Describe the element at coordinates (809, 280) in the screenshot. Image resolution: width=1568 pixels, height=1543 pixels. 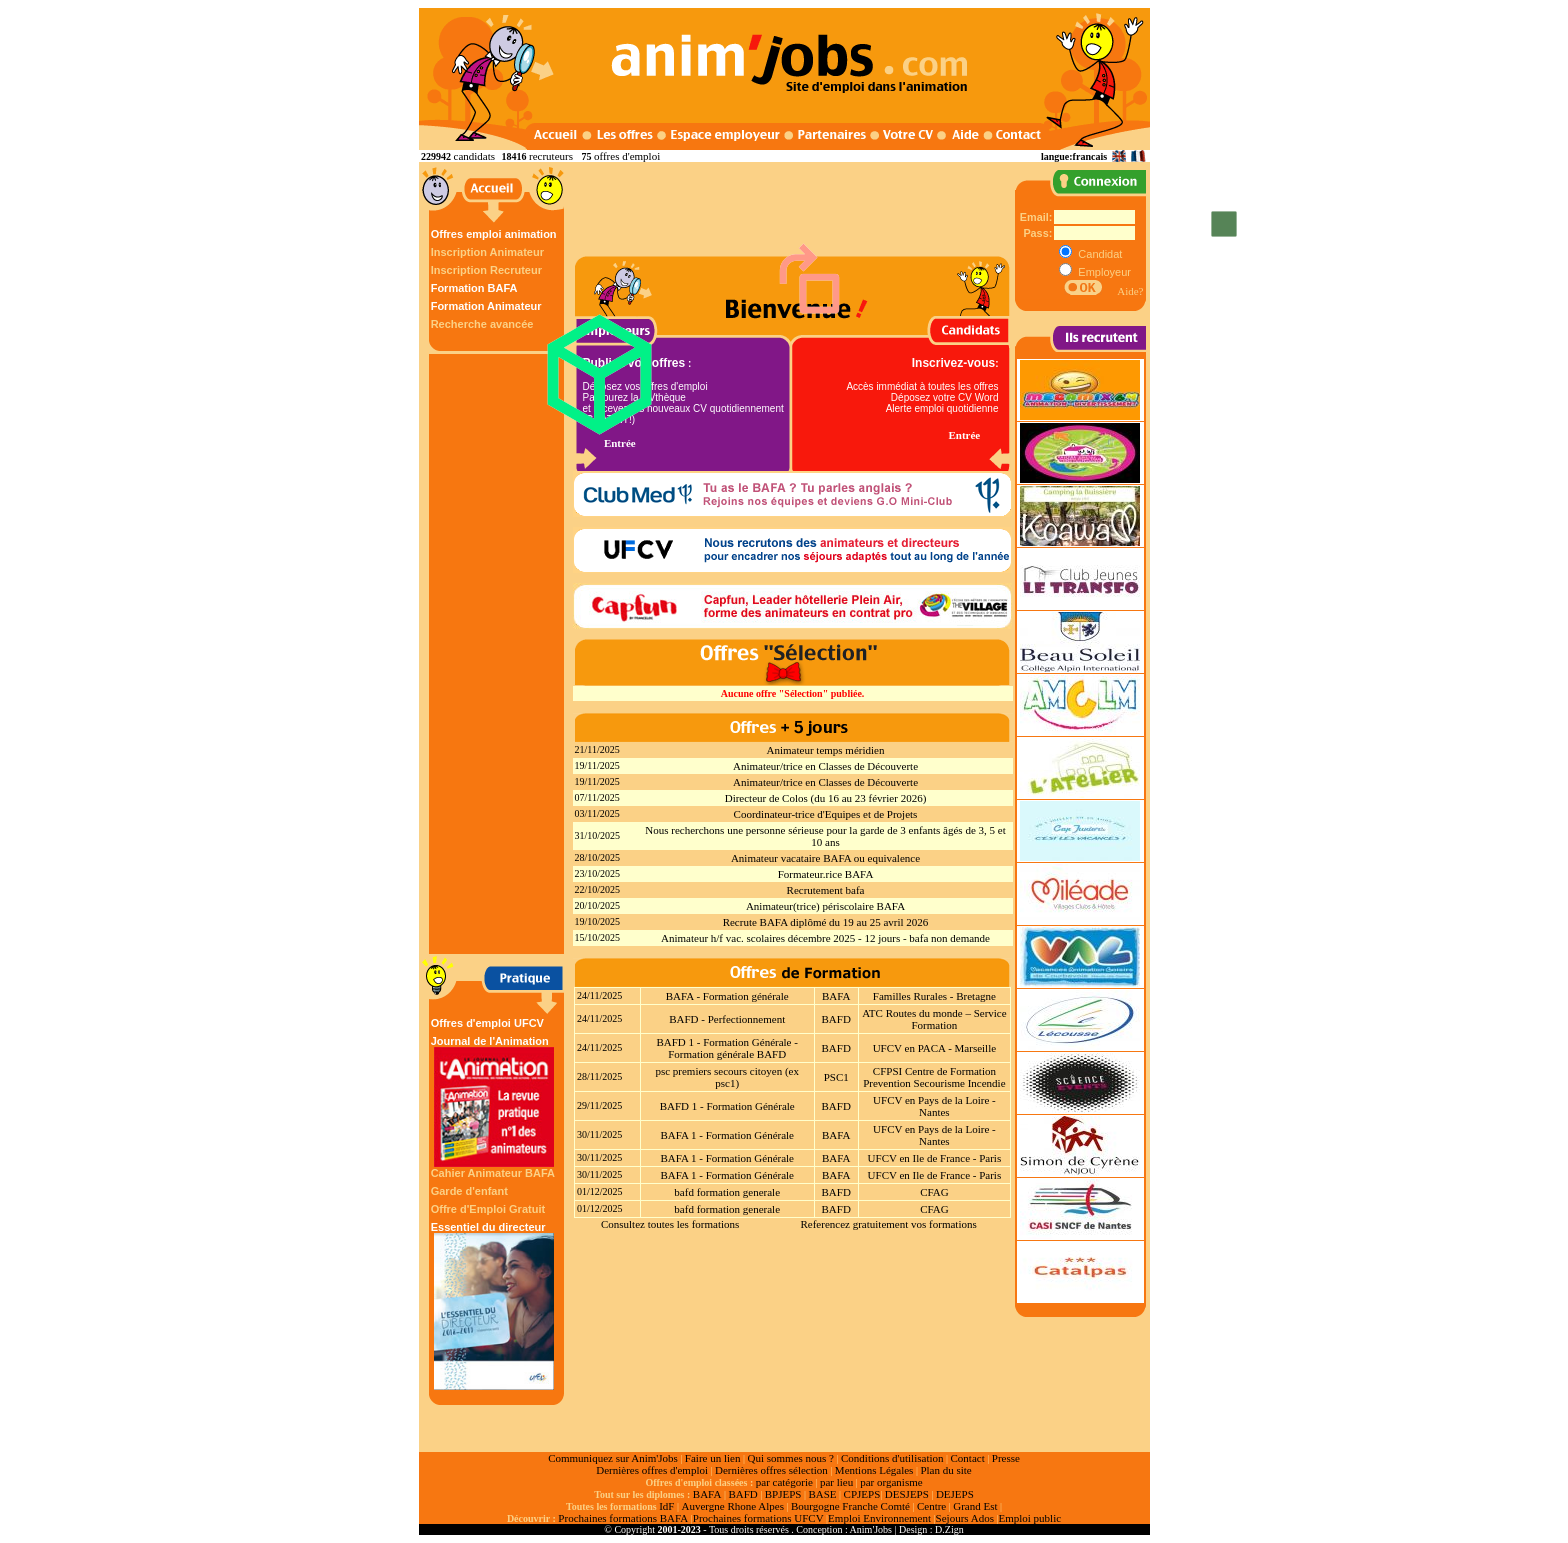
I see `rotate element clockwise` at that location.